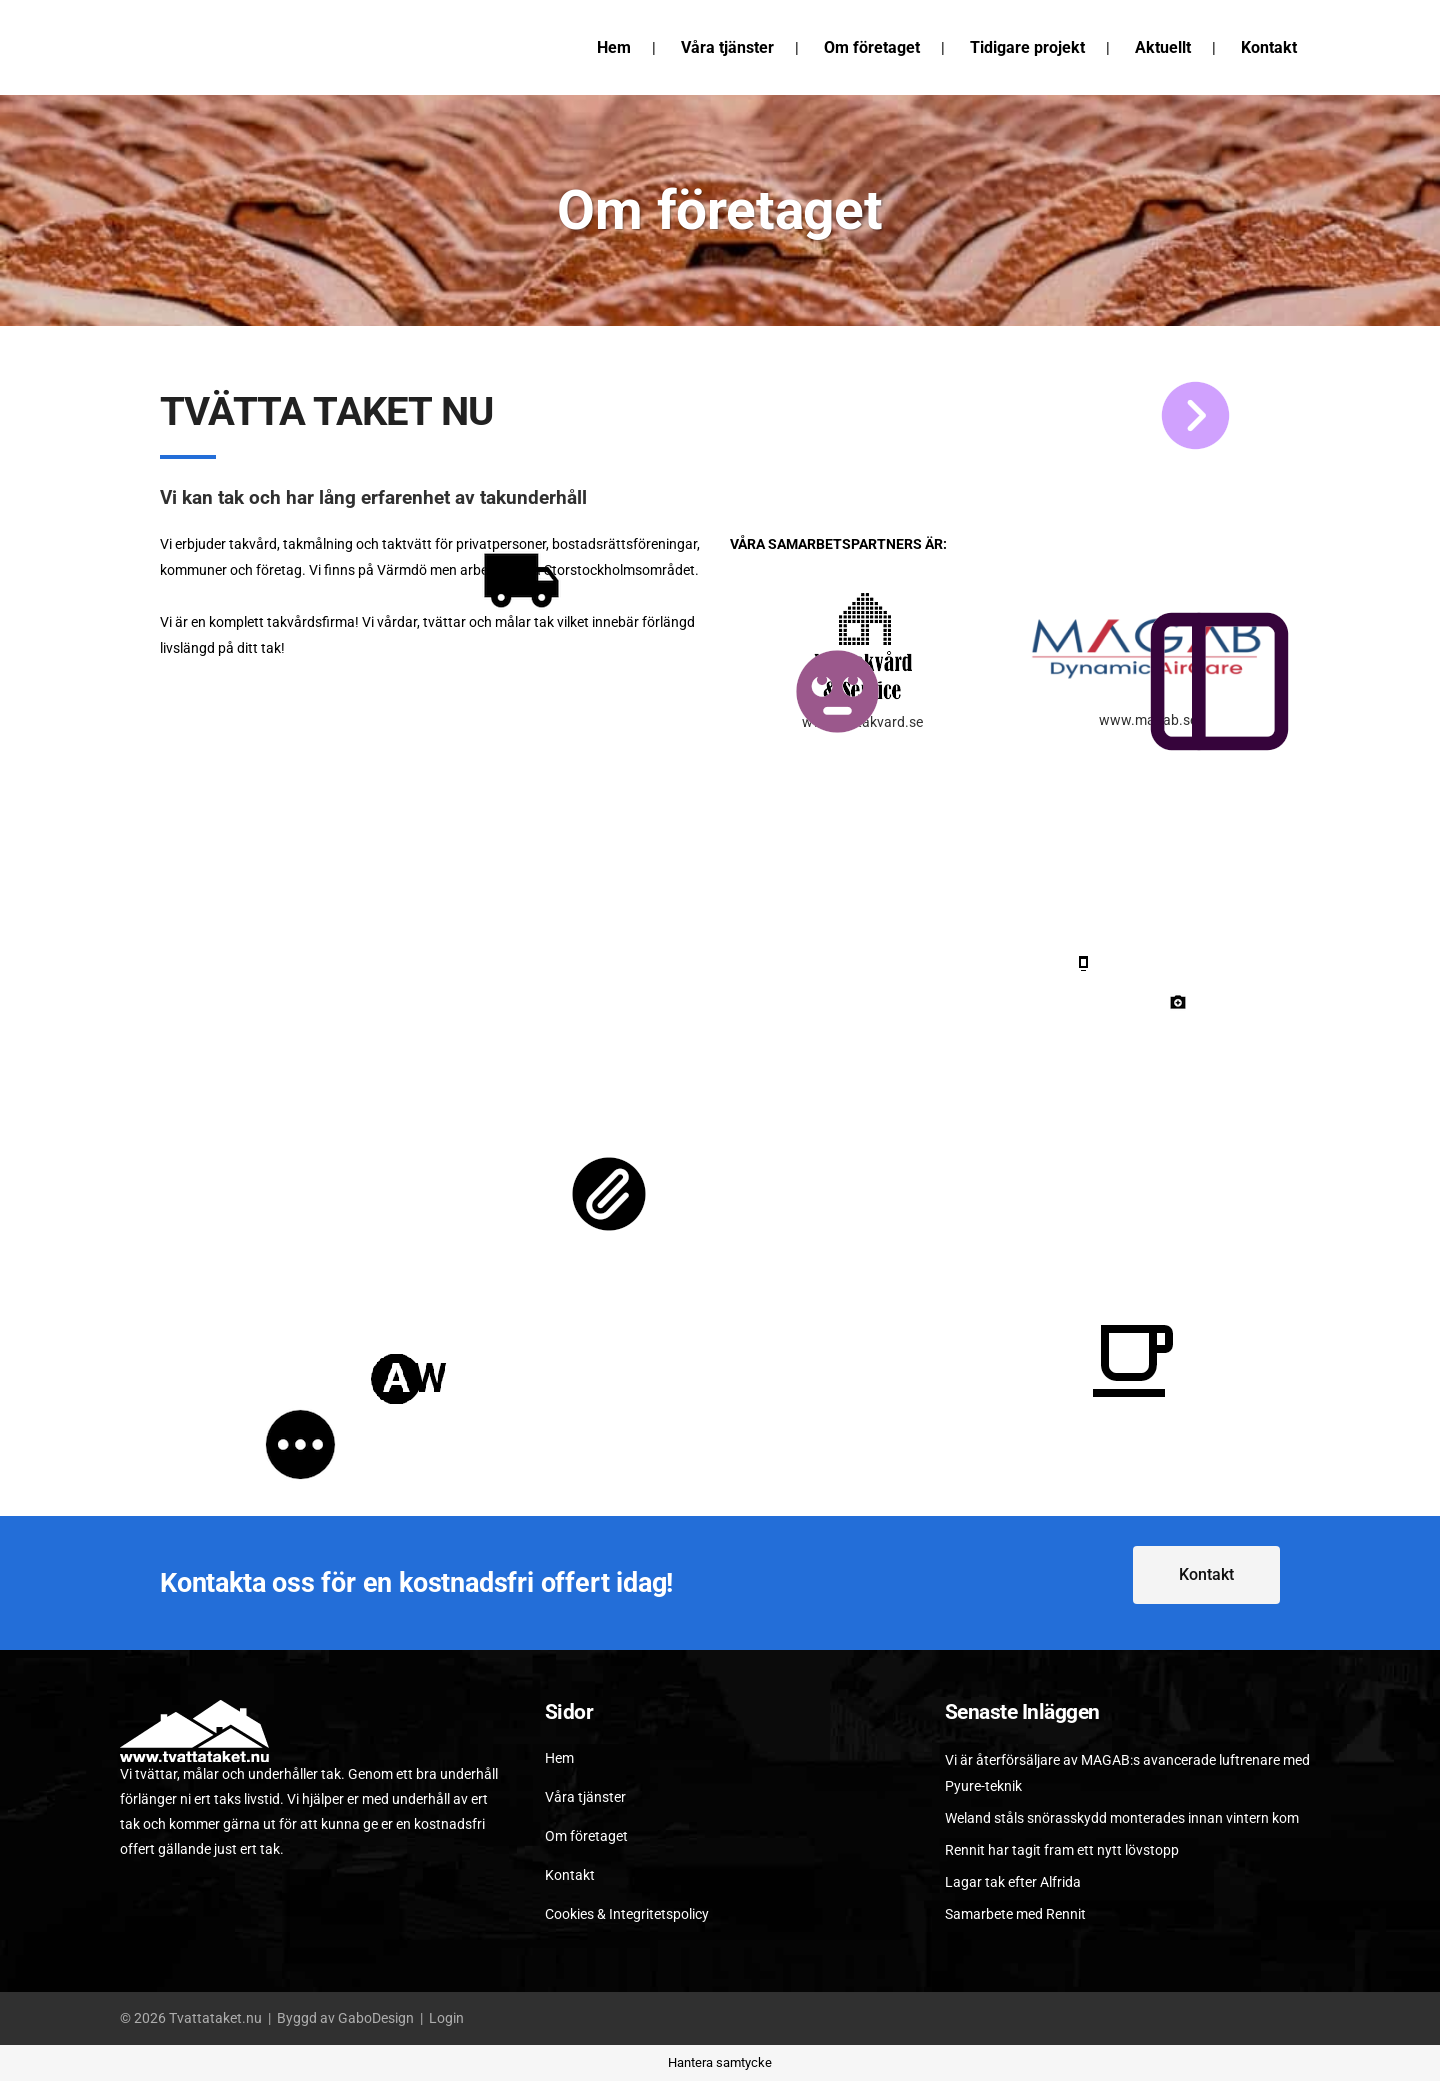 This screenshot has height=2081, width=1440. I want to click on dock your device to a charging station, so click(1083, 963).